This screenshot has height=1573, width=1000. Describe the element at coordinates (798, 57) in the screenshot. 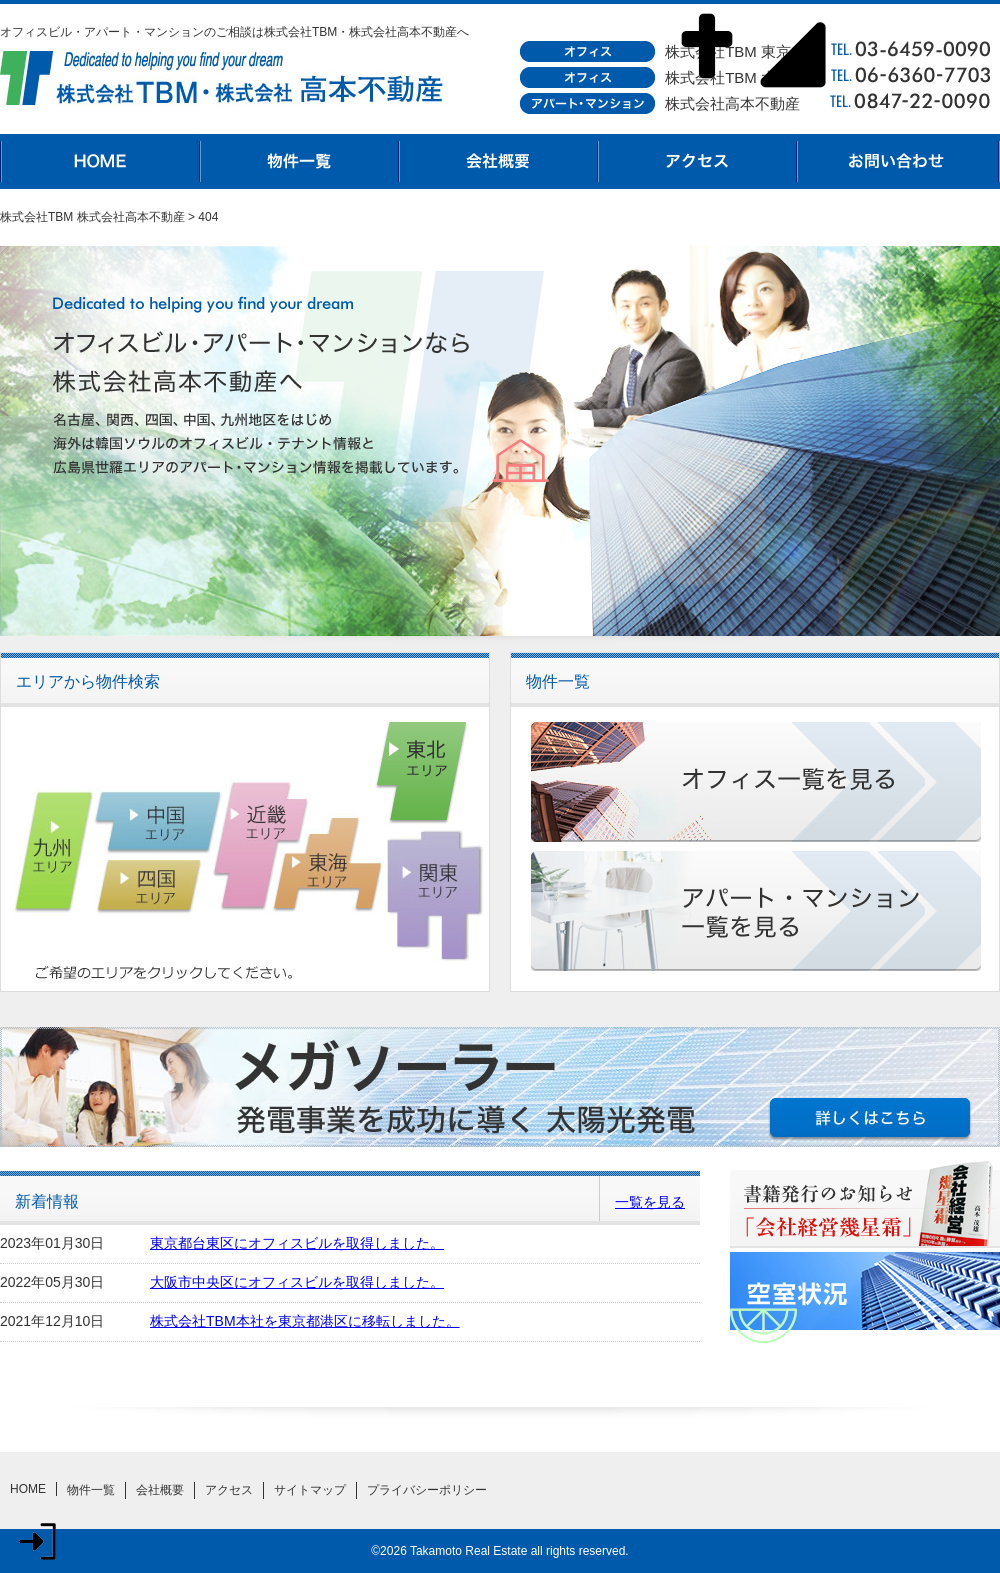

I see `indicates full cellular signal strength` at that location.